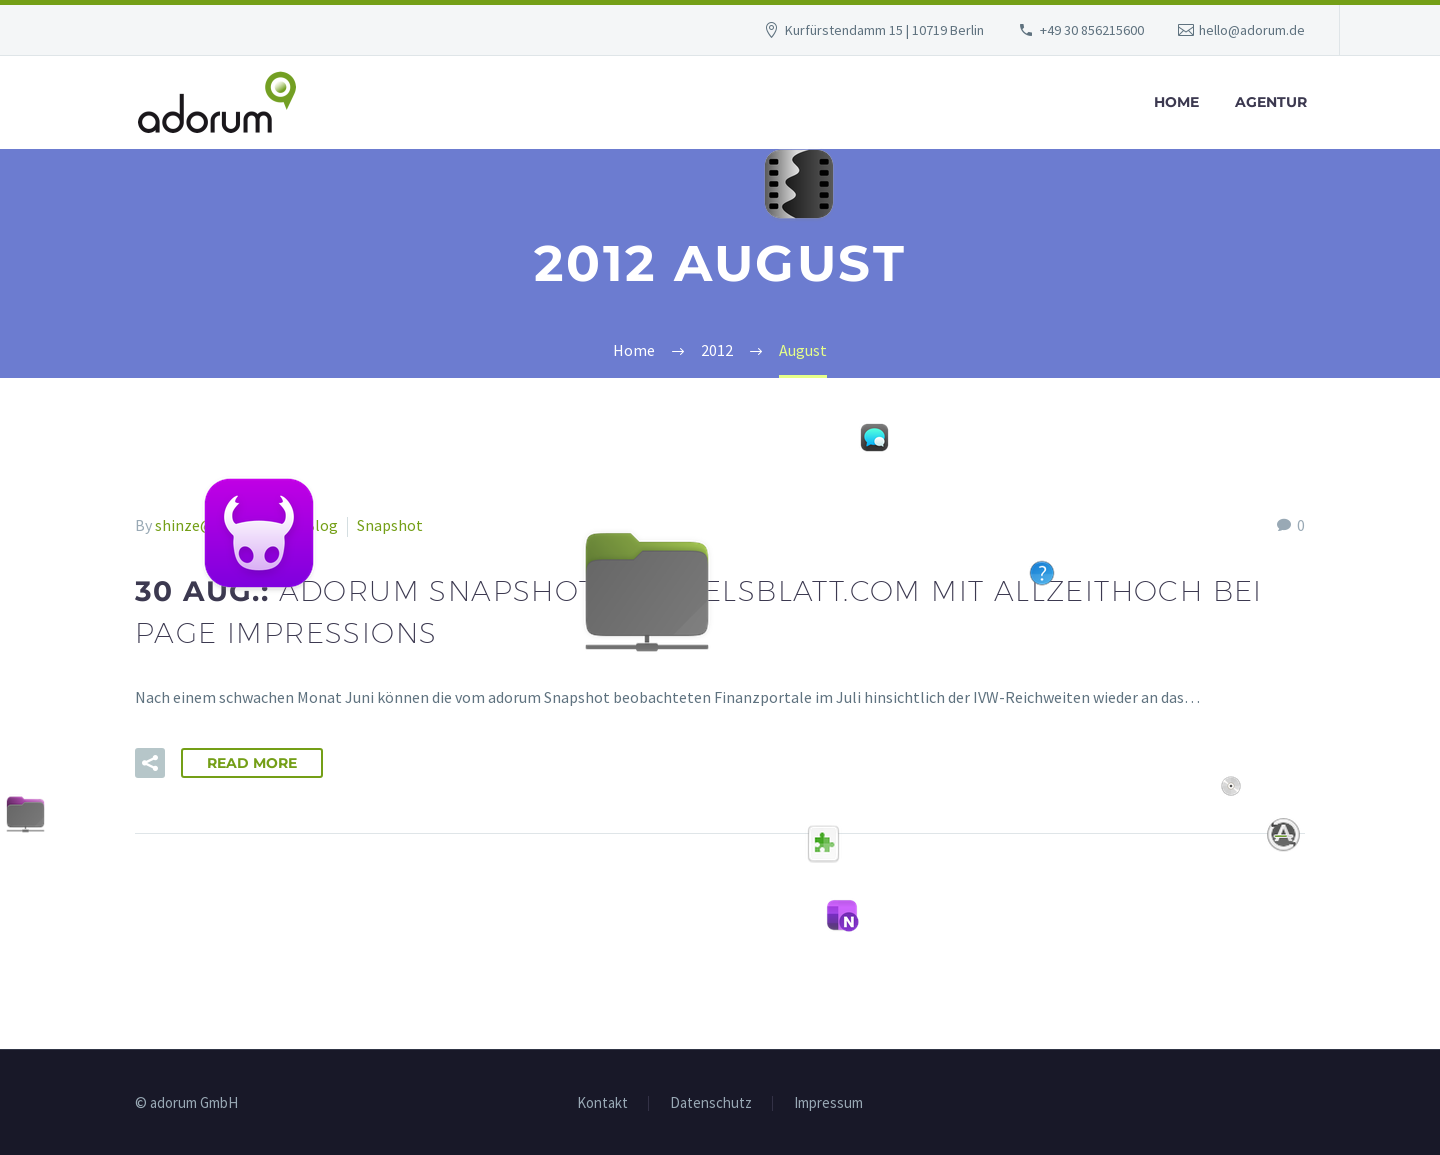 Image resolution: width=1440 pixels, height=1155 pixels. What do you see at coordinates (1283, 834) in the screenshot?
I see `open the software update manager` at bounding box center [1283, 834].